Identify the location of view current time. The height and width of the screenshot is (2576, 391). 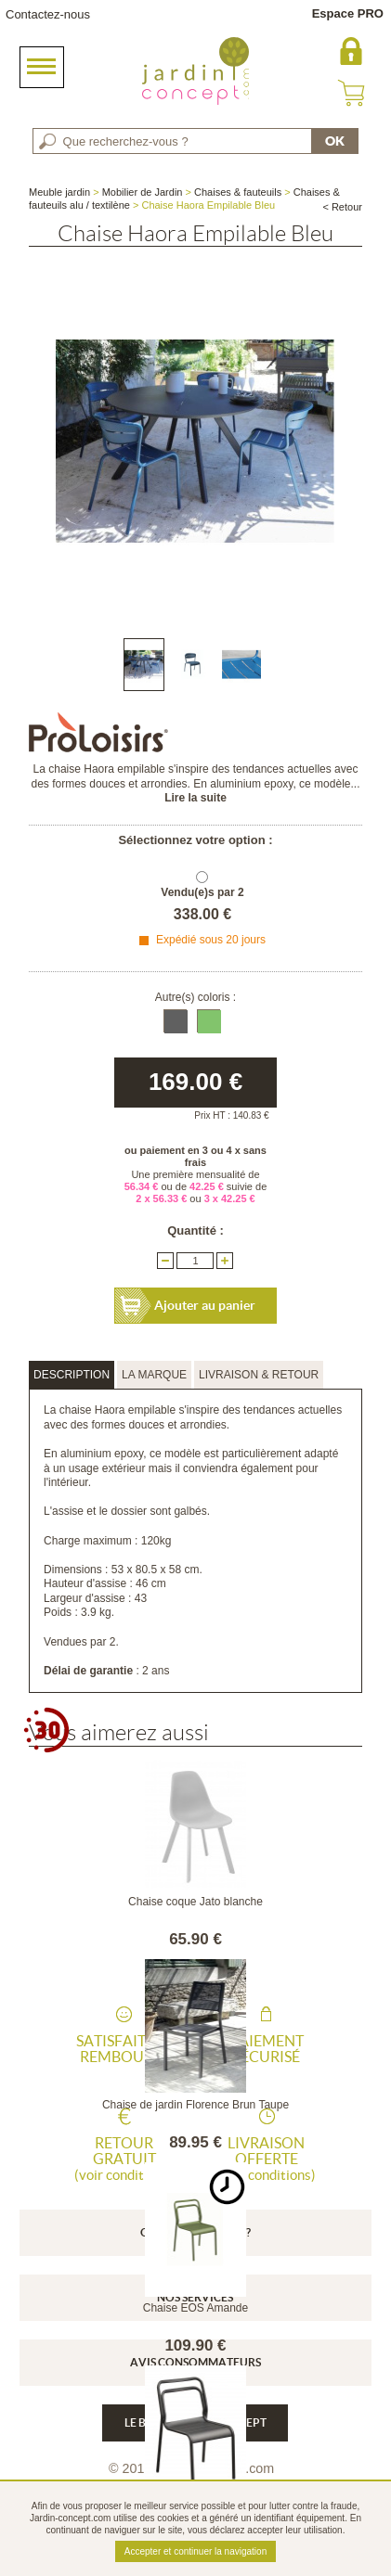
(227, 2186).